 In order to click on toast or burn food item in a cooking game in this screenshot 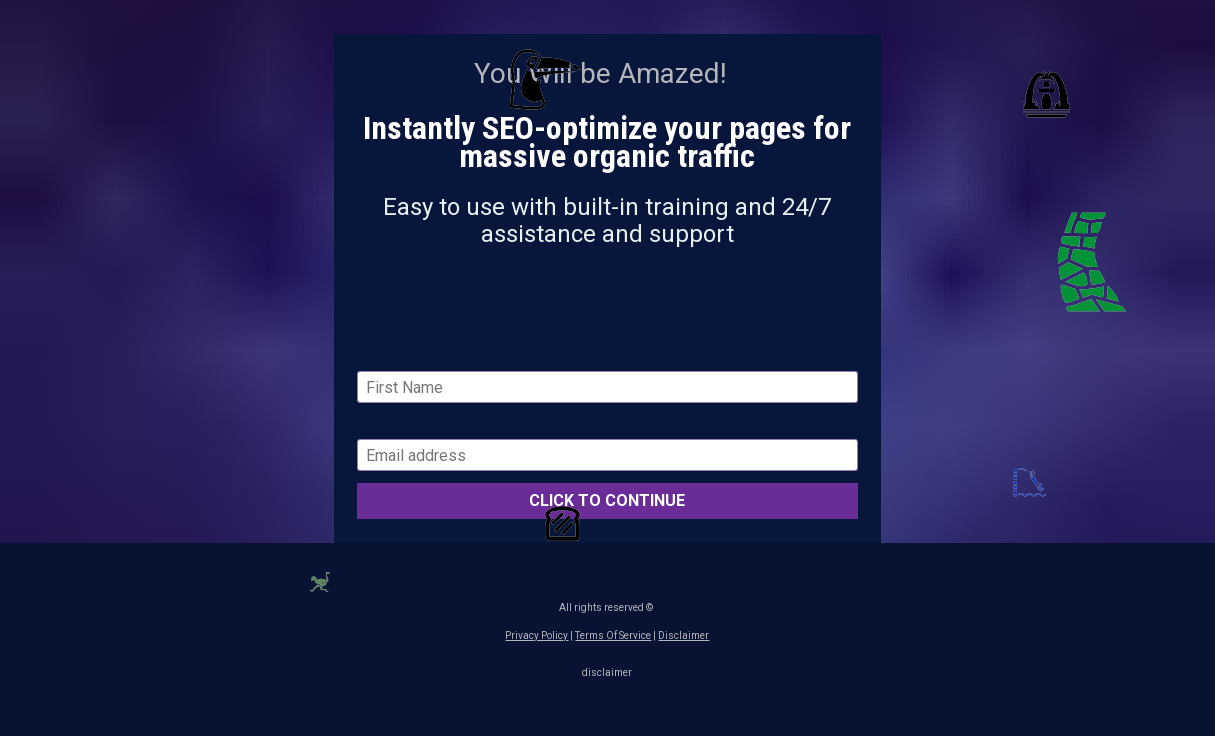, I will do `click(562, 523)`.